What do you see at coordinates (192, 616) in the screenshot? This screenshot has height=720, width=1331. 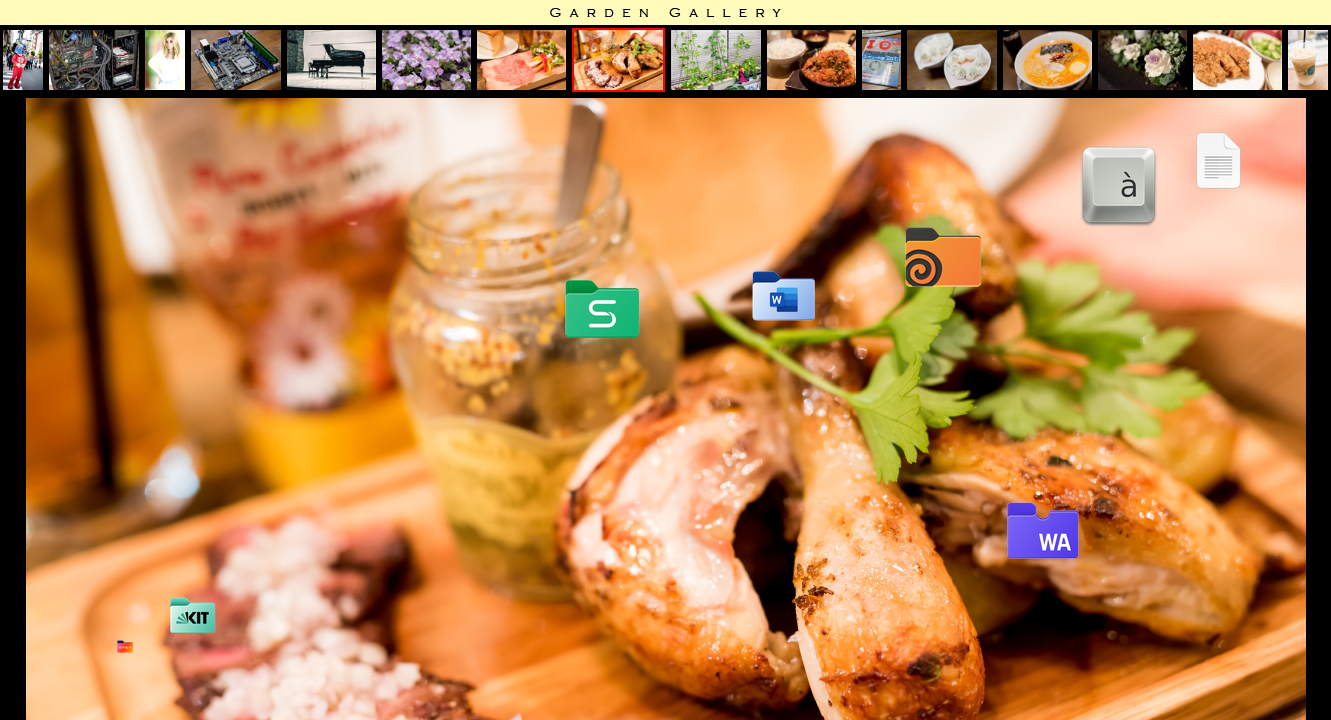 I see `open KIT (Karlsruhe Institute of Technology) project folder` at bounding box center [192, 616].